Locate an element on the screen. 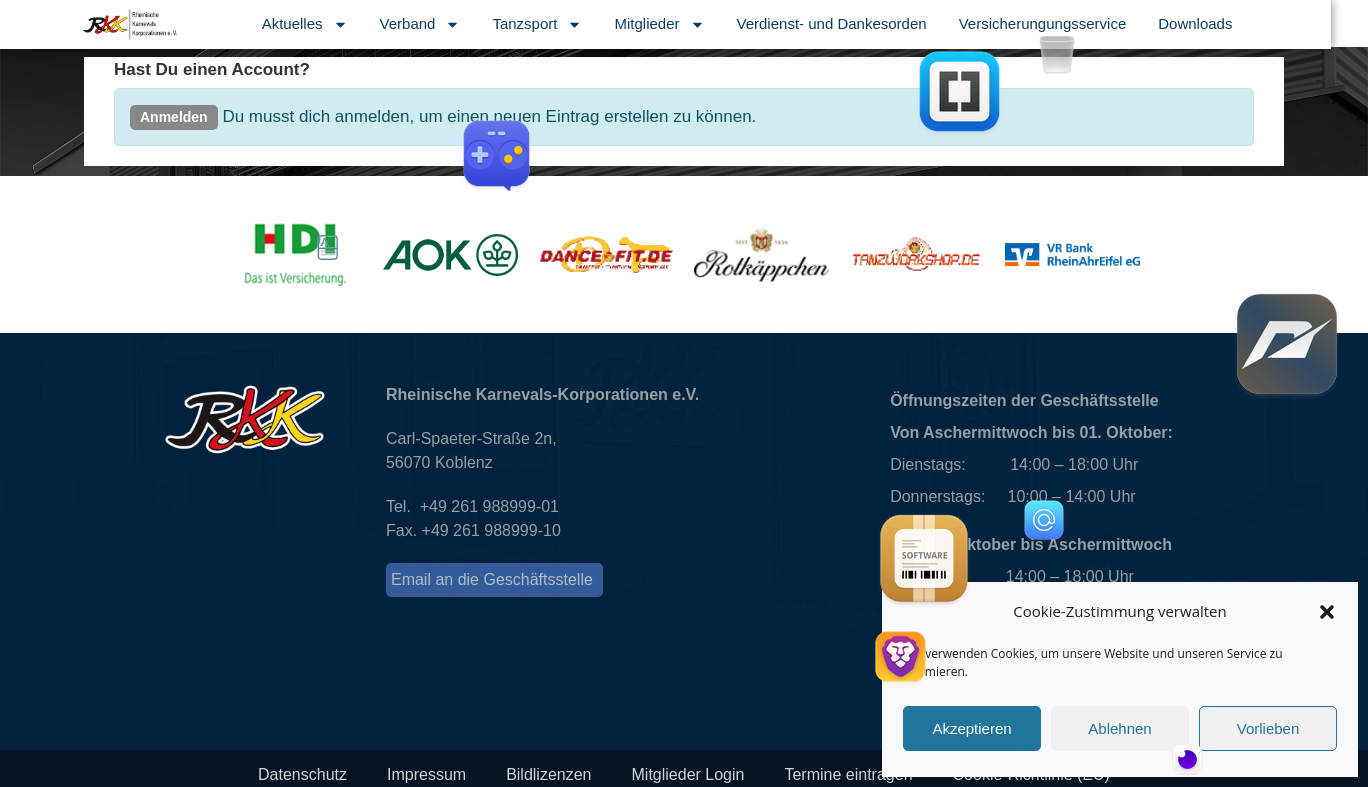 The width and height of the screenshot is (1368, 787). open the character map application is located at coordinates (1044, 520).